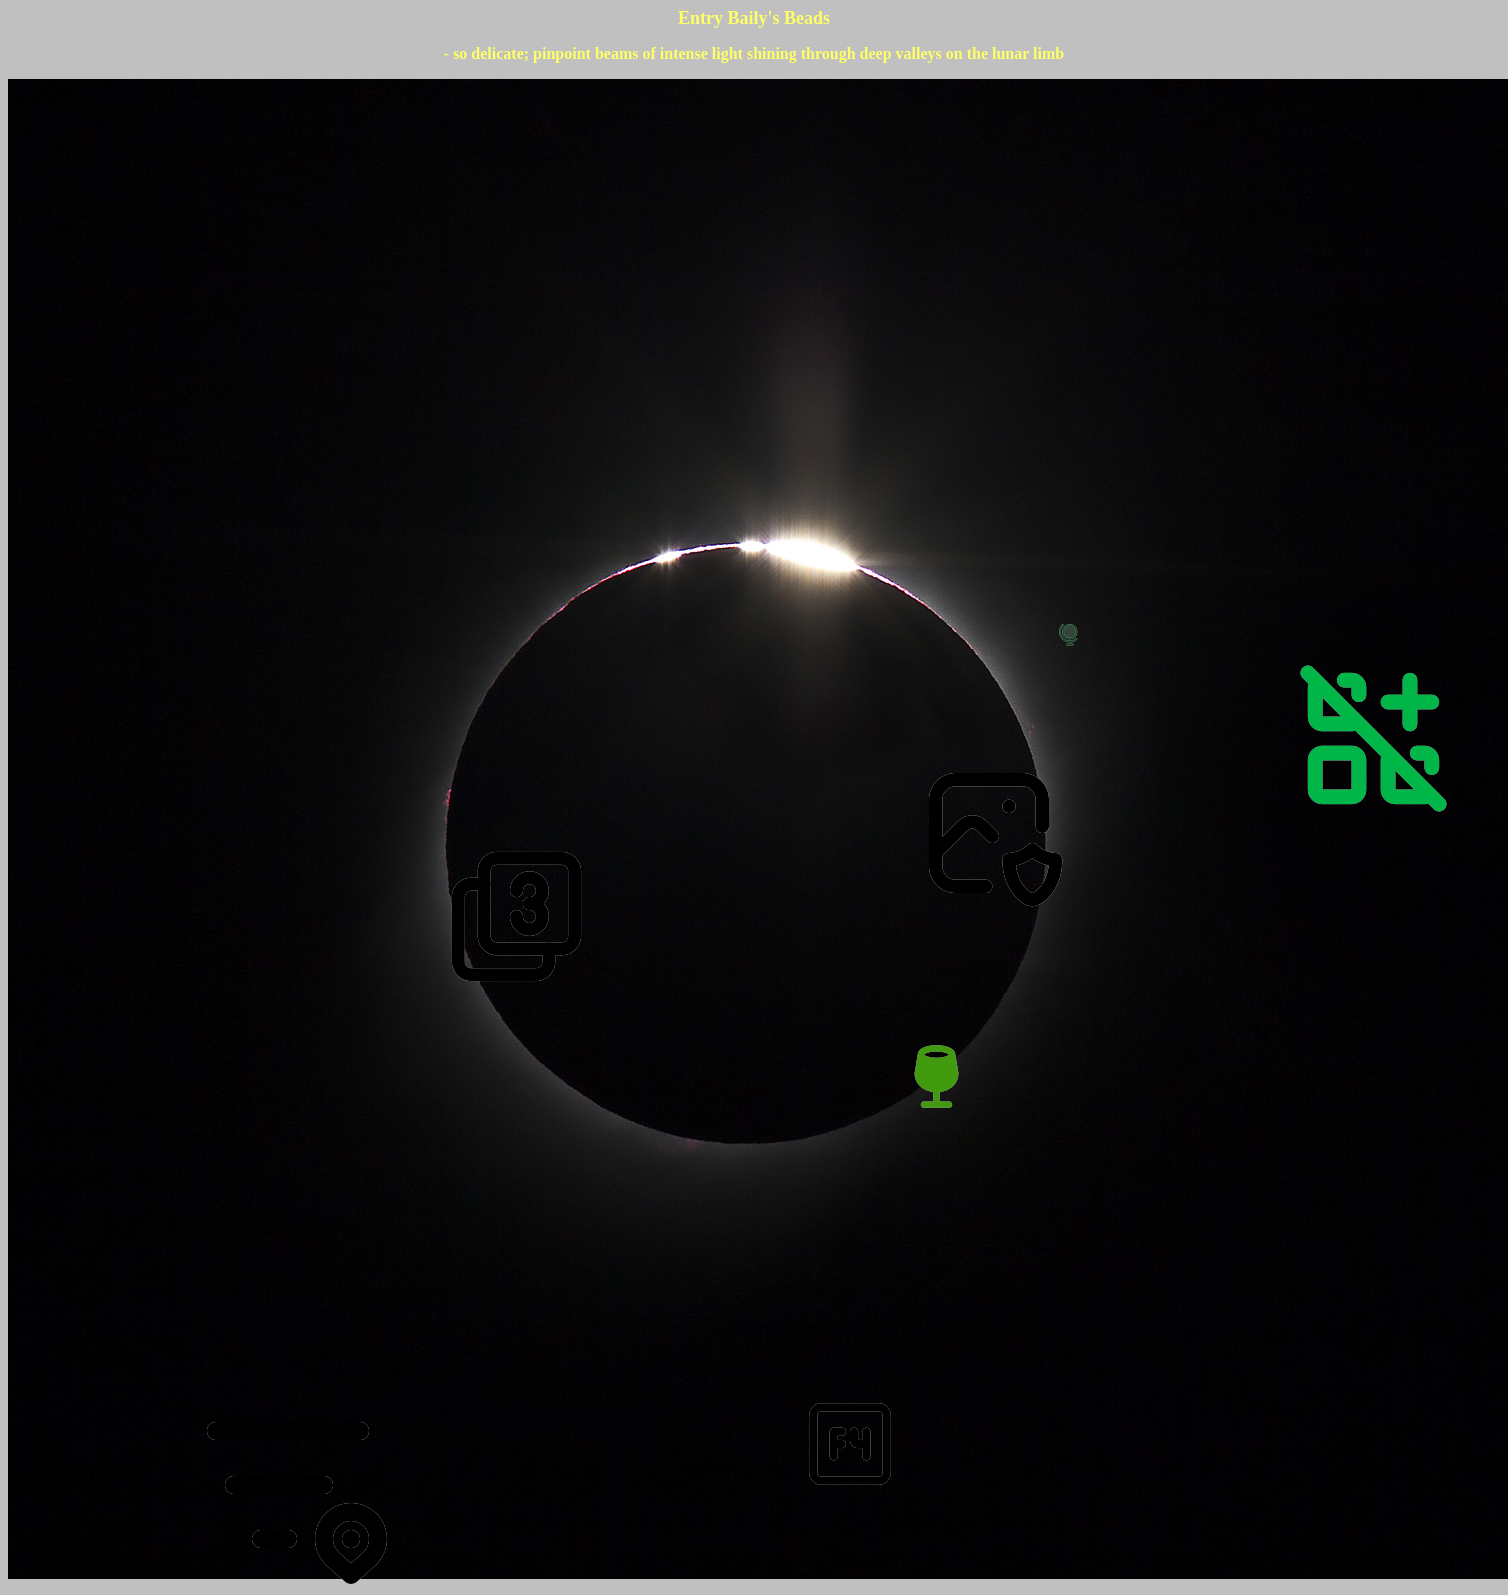 This screenshot has width=1508, height=1595. I want to click on apps or widgets are disabled, so click(1373, 738).